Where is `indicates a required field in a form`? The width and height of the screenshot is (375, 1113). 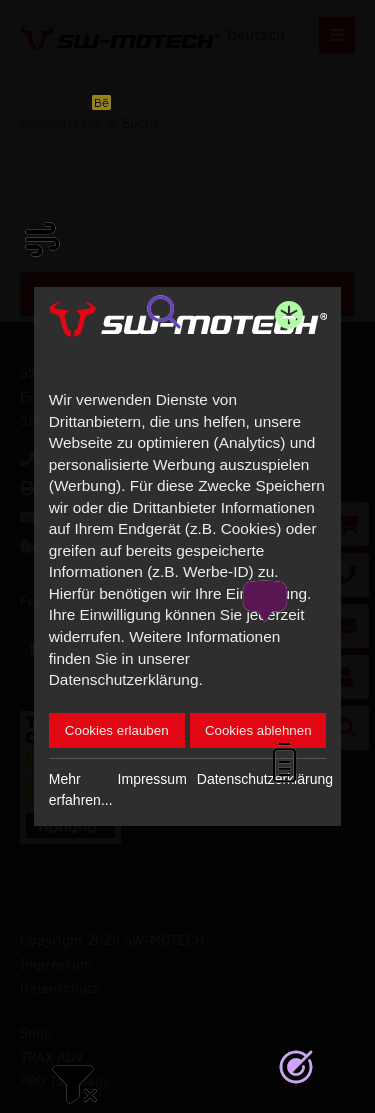 indicates a required field in a form is located at coordinates (289, 315).